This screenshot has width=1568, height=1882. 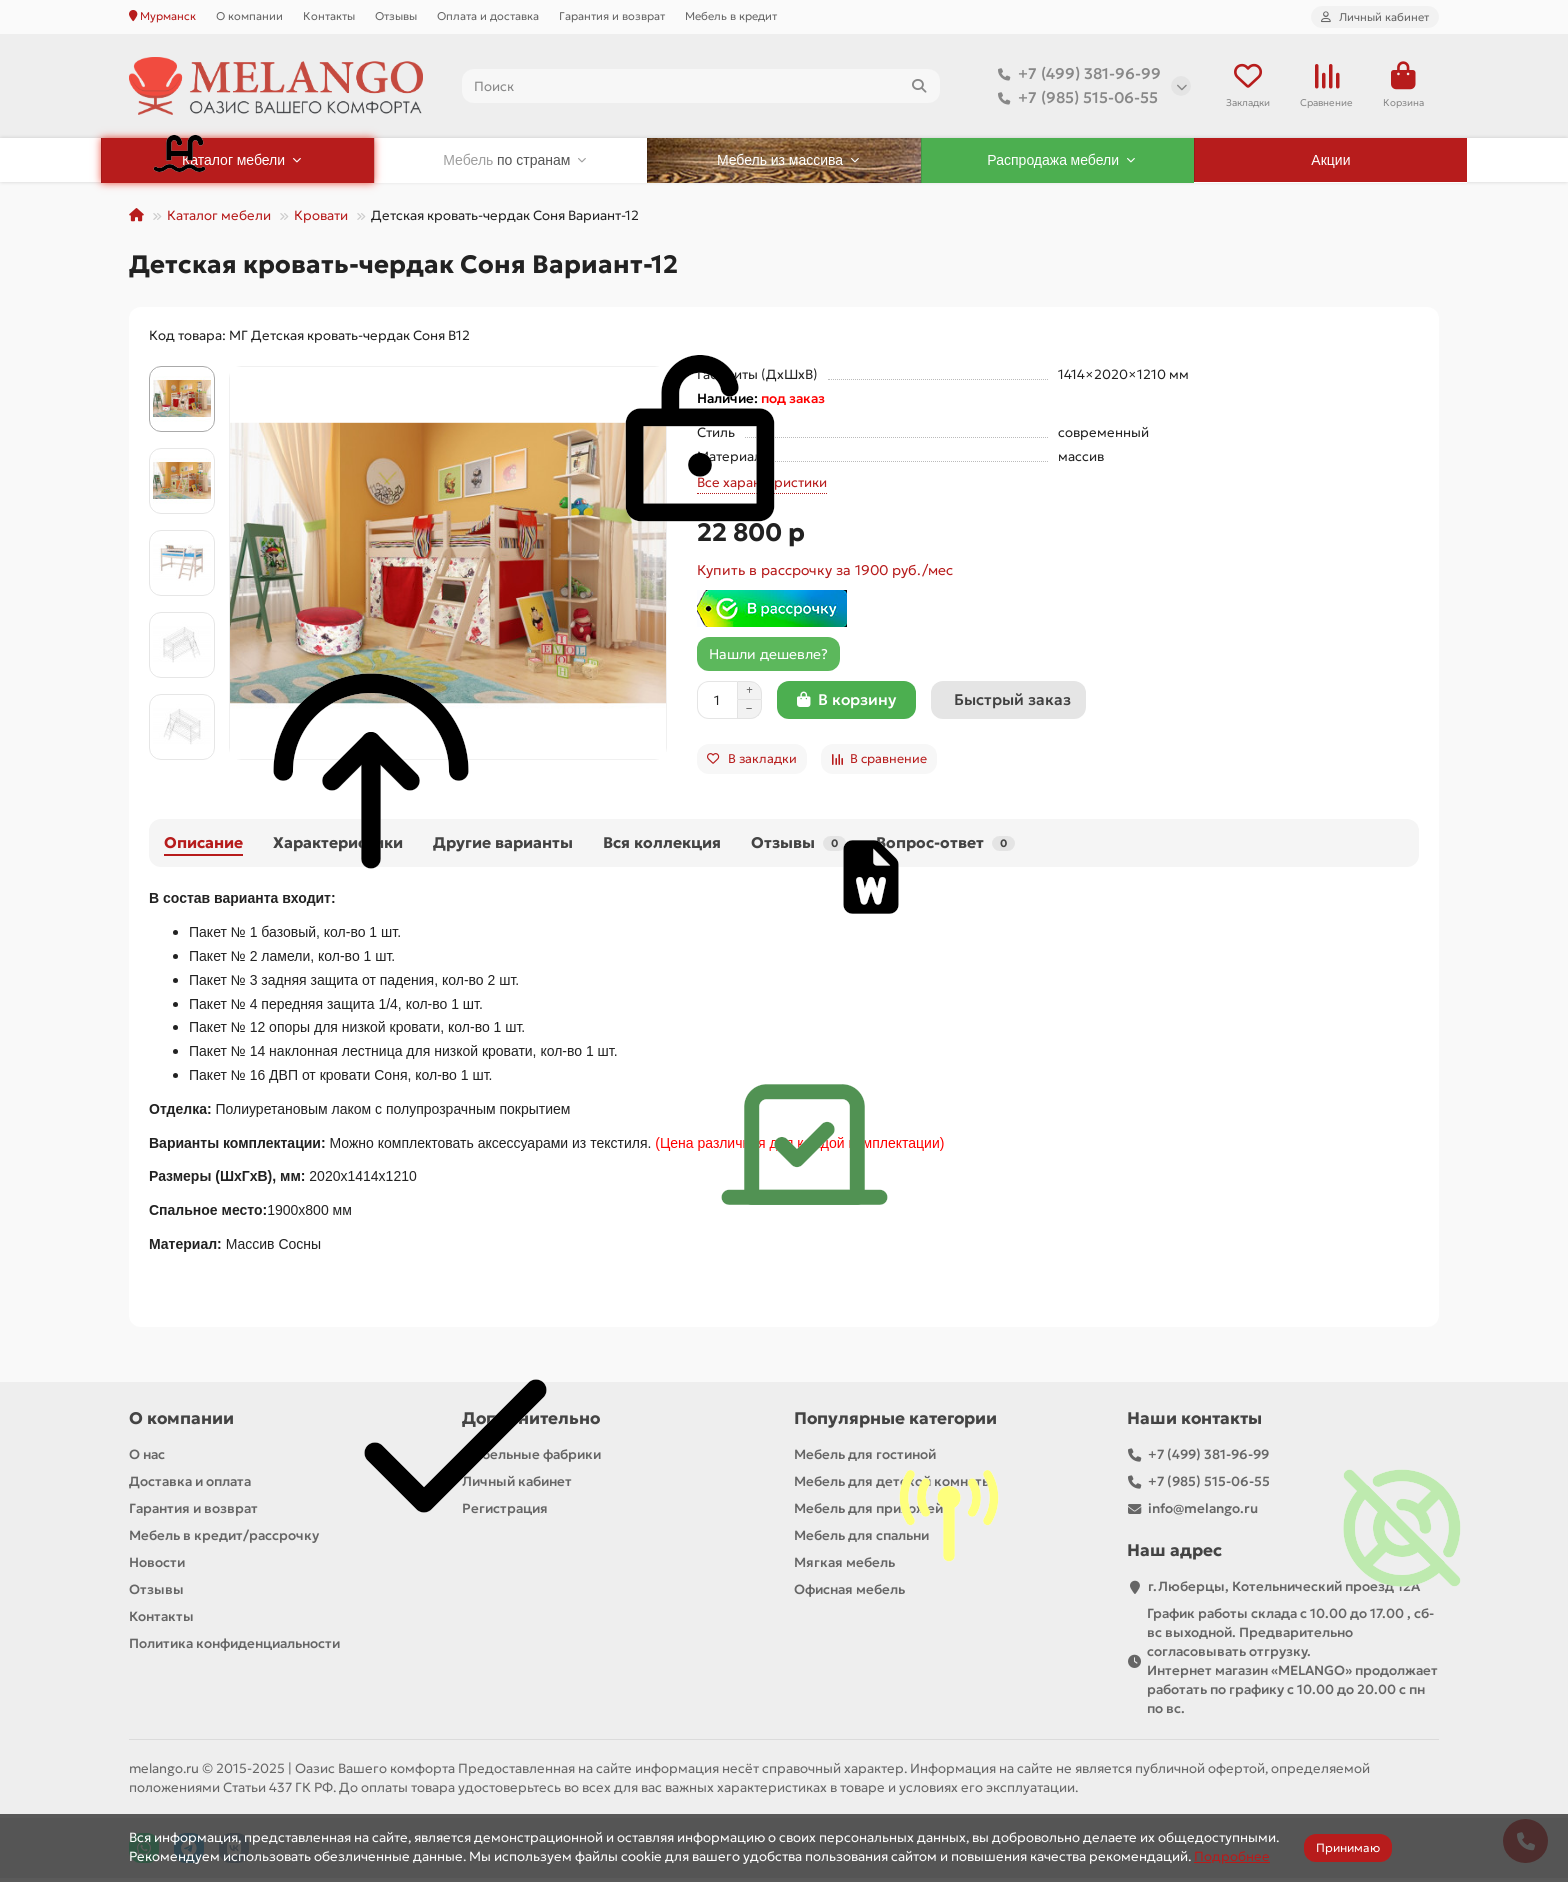 I want to click on access swimming pool facilities, so click(x=179, y=153).